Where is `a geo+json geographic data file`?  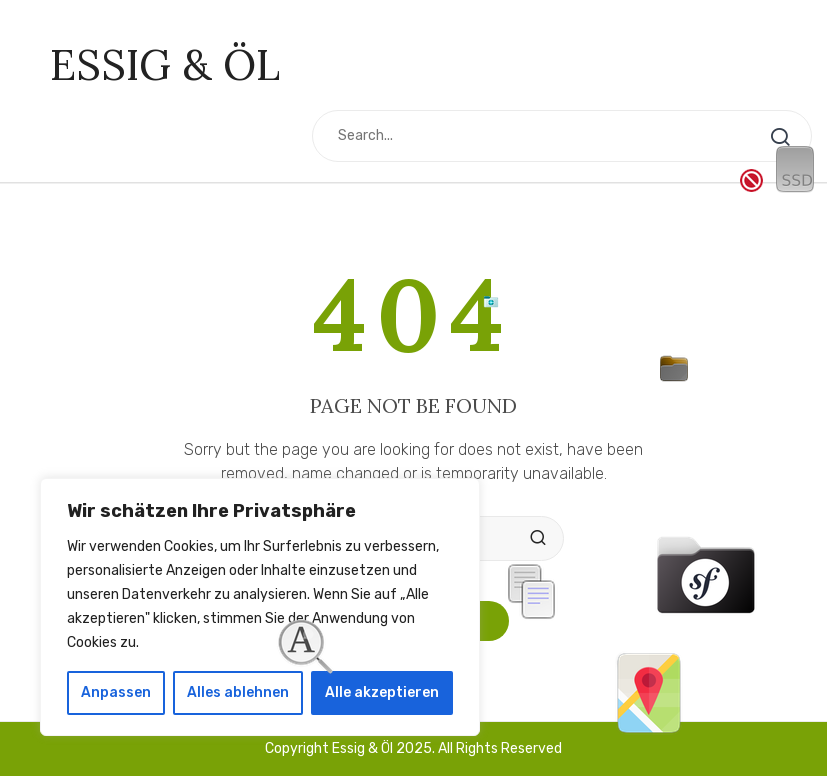 a geo+json geographic data file is located at coordinates (649, 693).